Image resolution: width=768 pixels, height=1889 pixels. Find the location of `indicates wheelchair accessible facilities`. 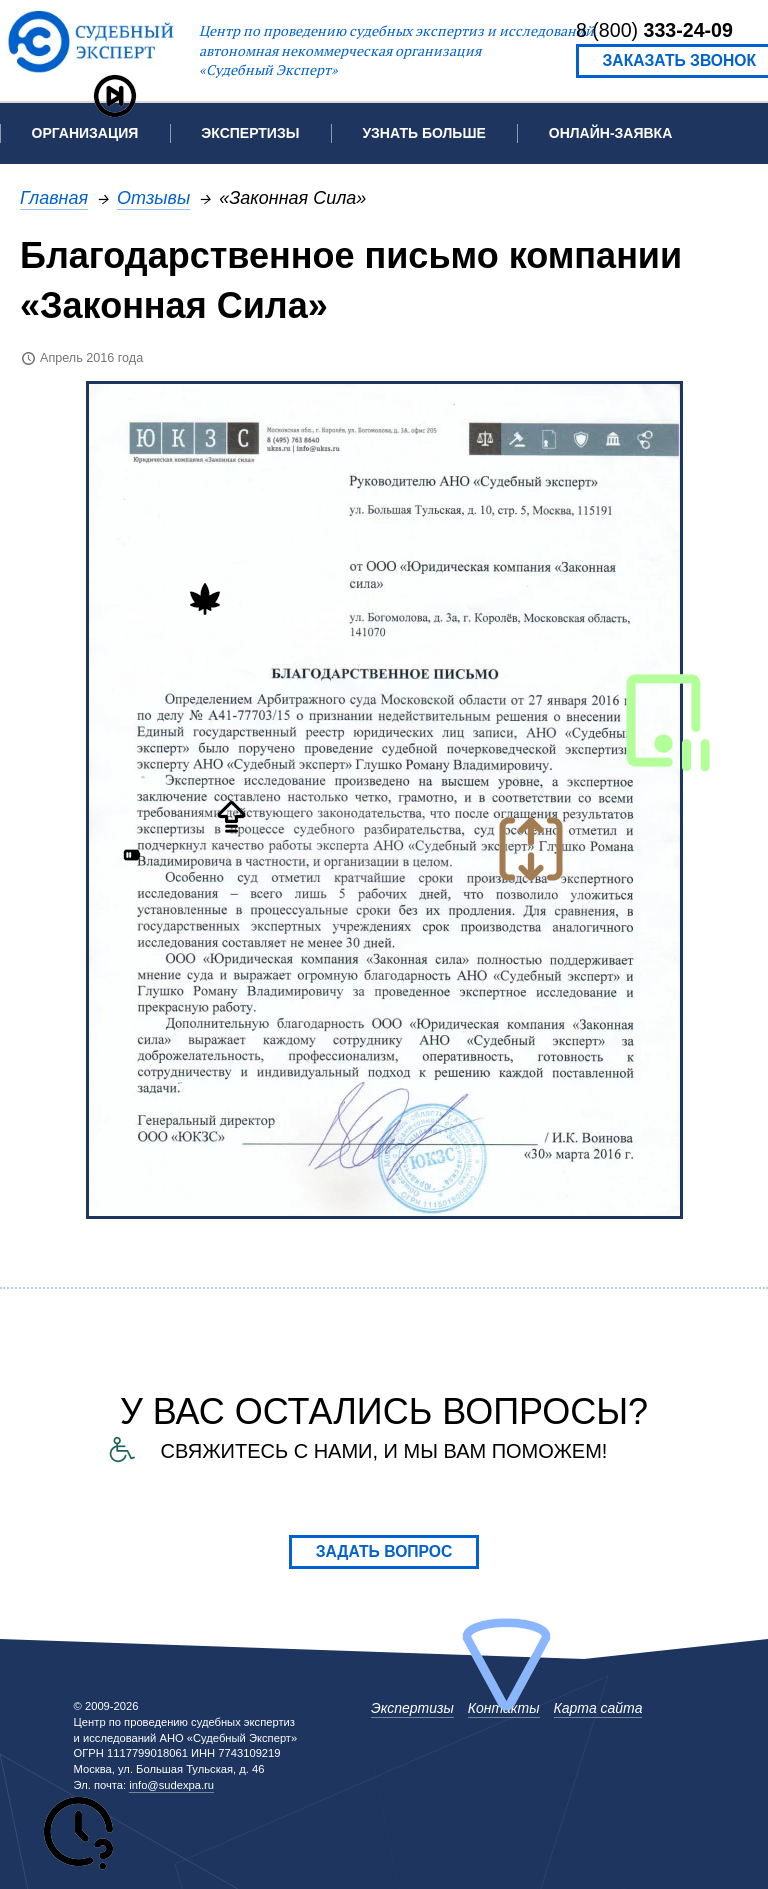

indicates wheelchair accessible facilities is located at coordinates (120, 1450).